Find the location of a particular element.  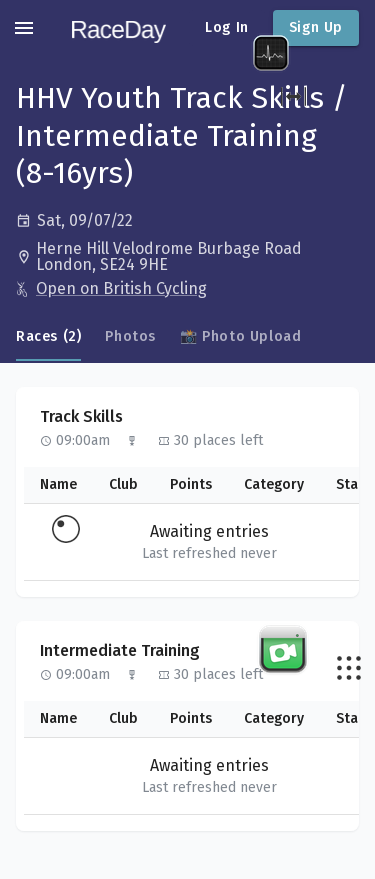

view all applications is located at coordinates (349, 668).